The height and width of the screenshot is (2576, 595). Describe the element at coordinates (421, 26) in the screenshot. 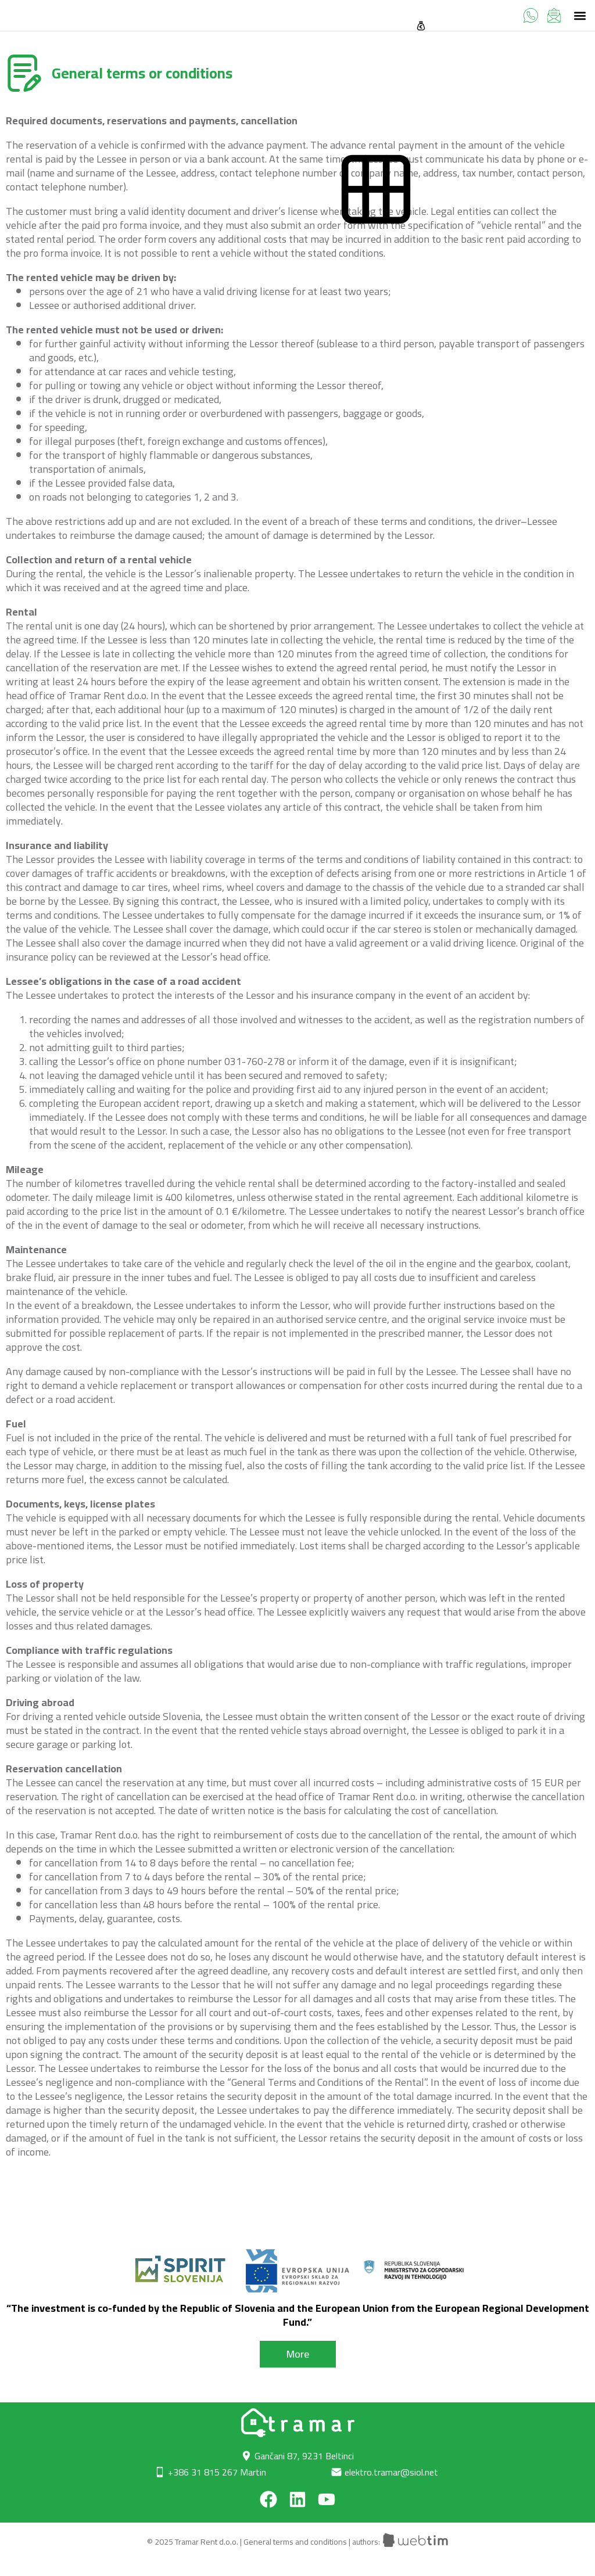

I see `view euro tax information` at that location.